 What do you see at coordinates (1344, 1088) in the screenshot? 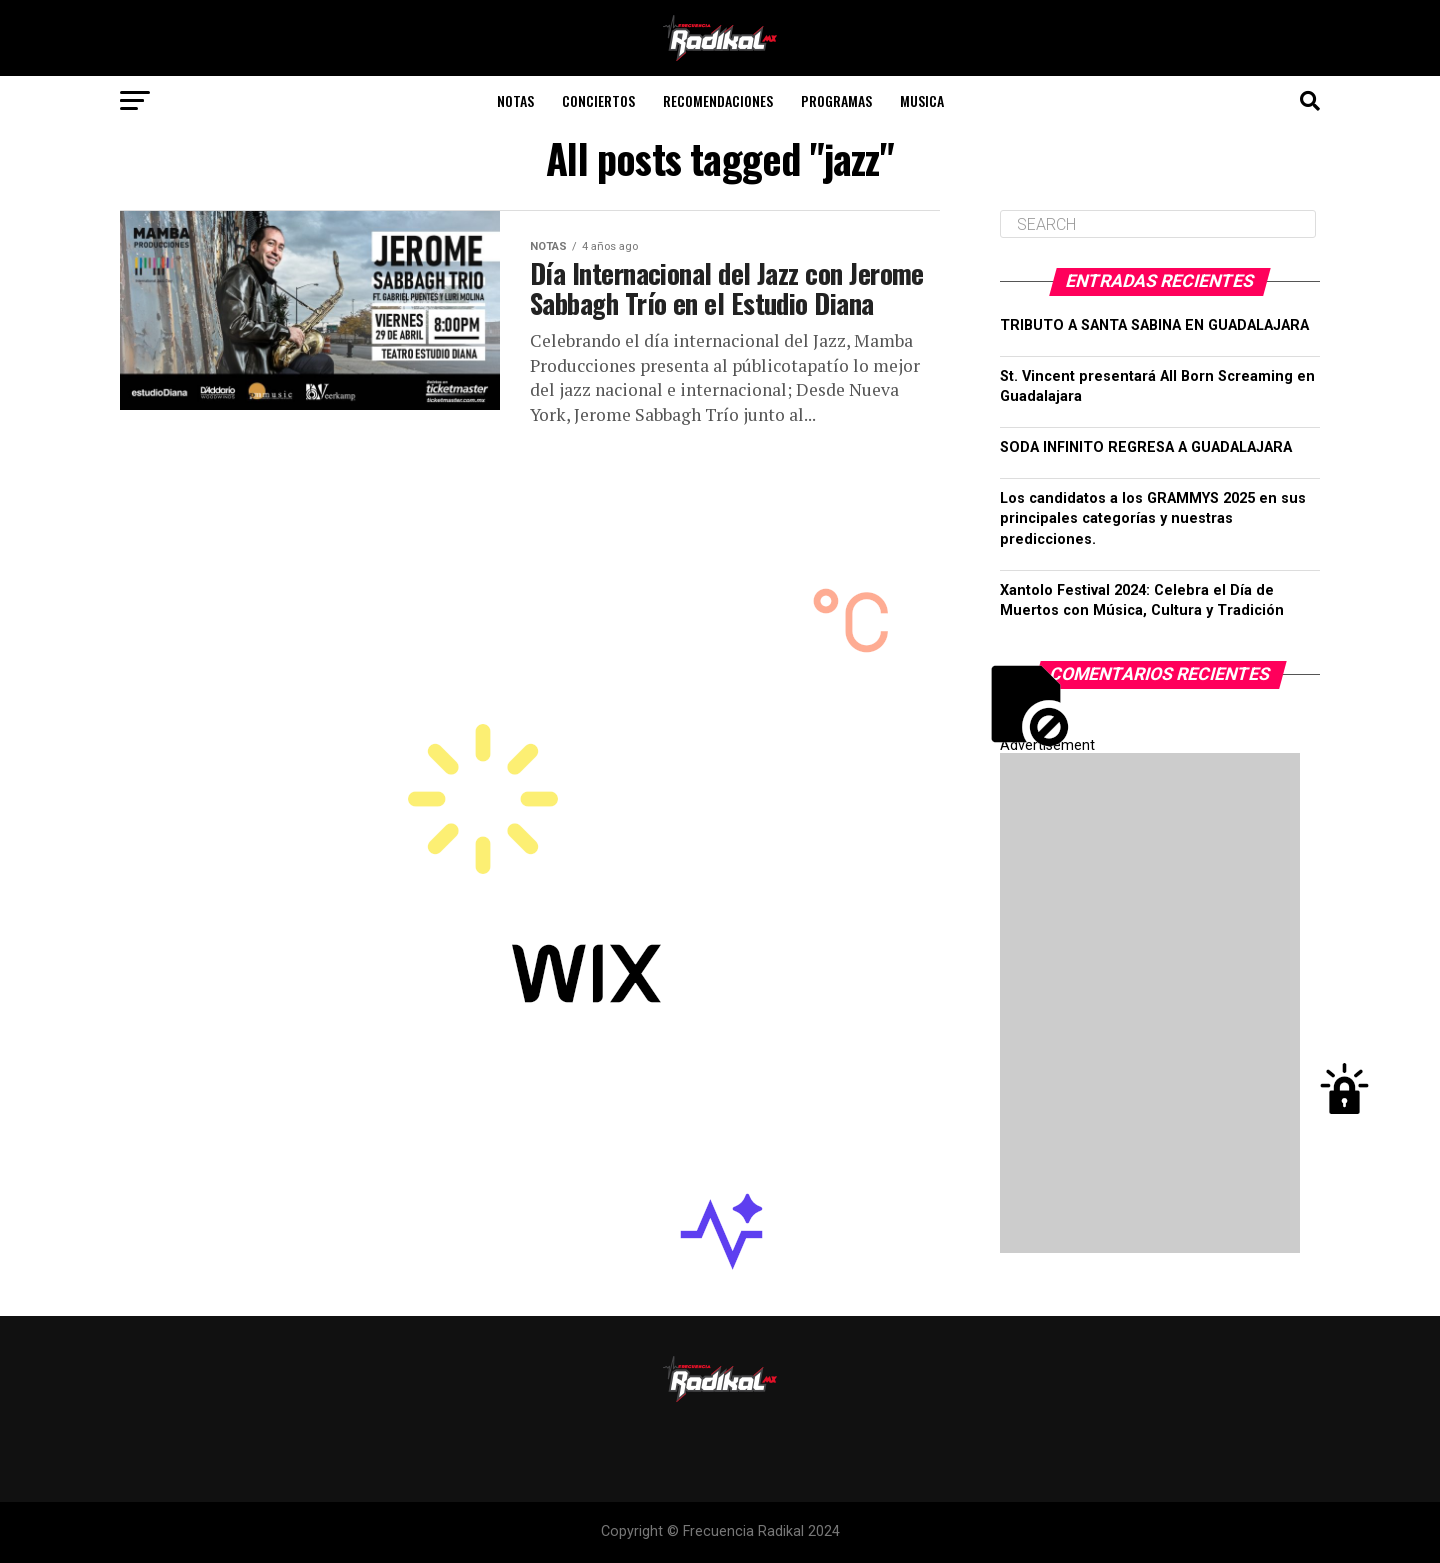
I see `let's encrypt logo - indicates SSL/TLS certificate provider` at bounding box center [1344, 1088].